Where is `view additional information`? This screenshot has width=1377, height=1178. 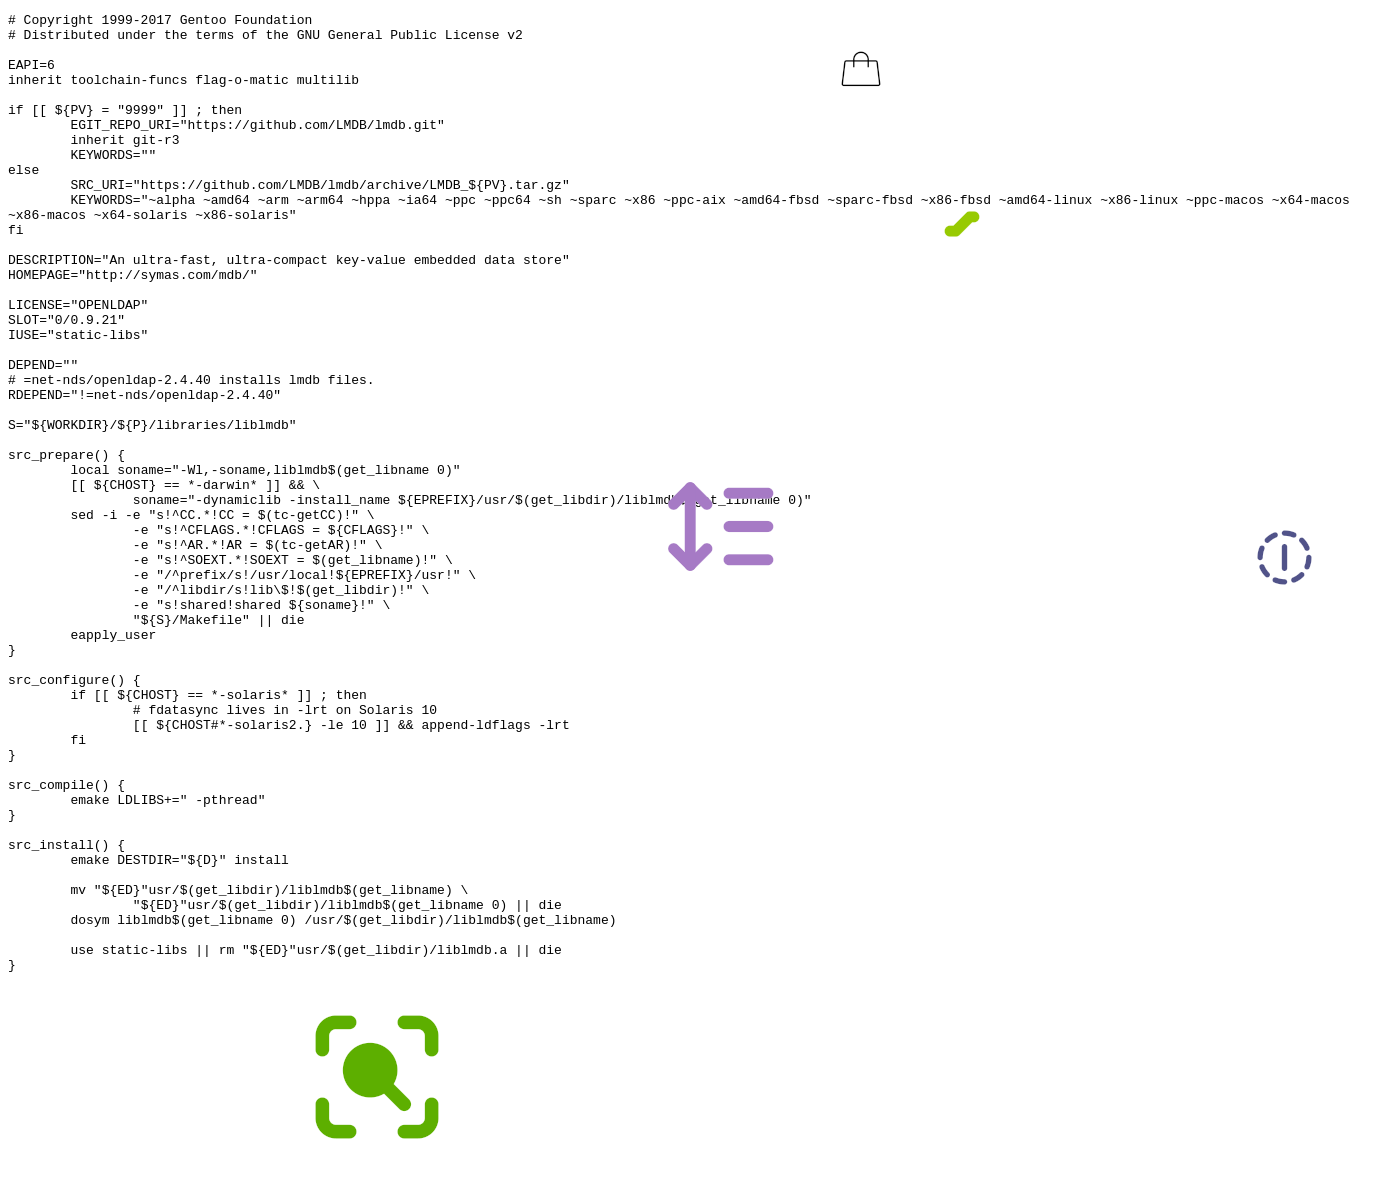
view additional information is located at coordinates (1284, 557).